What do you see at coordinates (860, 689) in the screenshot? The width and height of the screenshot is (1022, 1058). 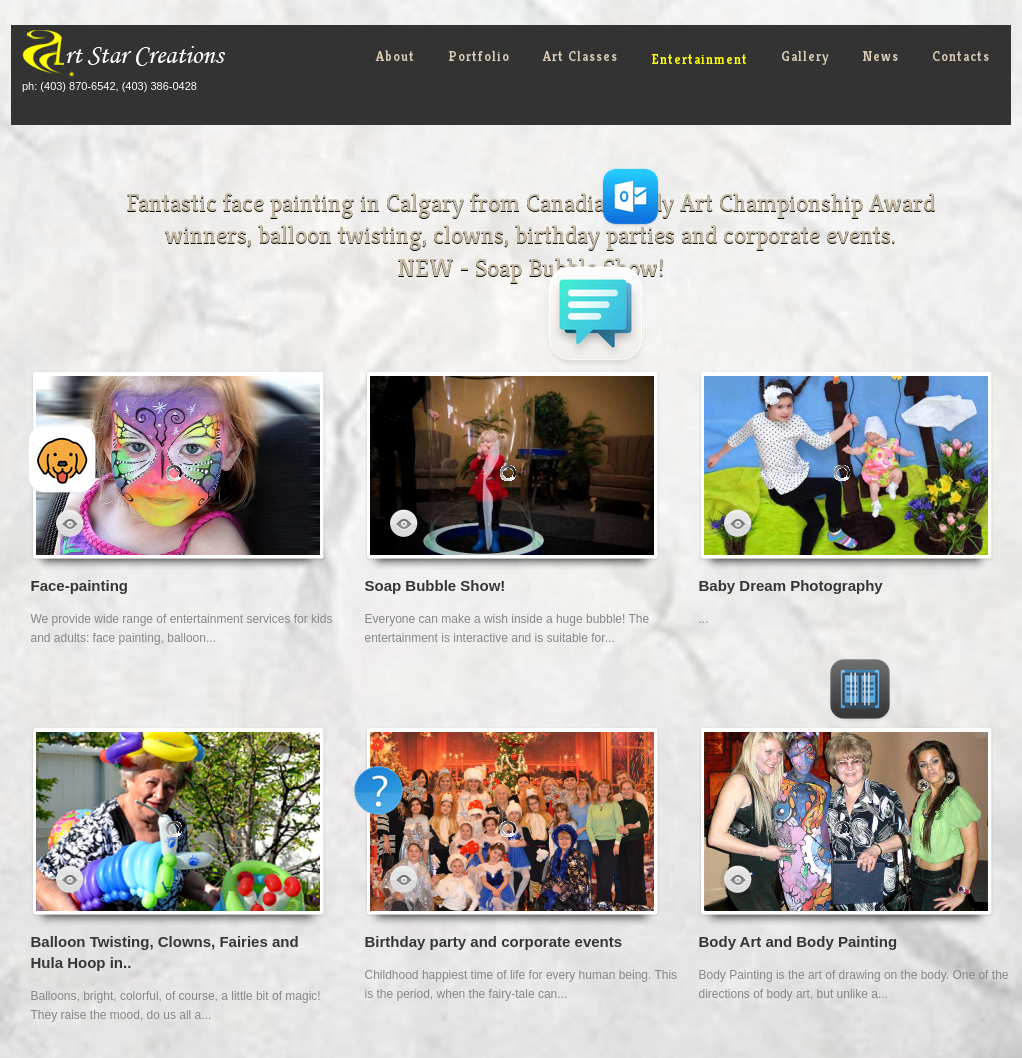 I see `open virtualization container settings` at bounding box center [860, 689].